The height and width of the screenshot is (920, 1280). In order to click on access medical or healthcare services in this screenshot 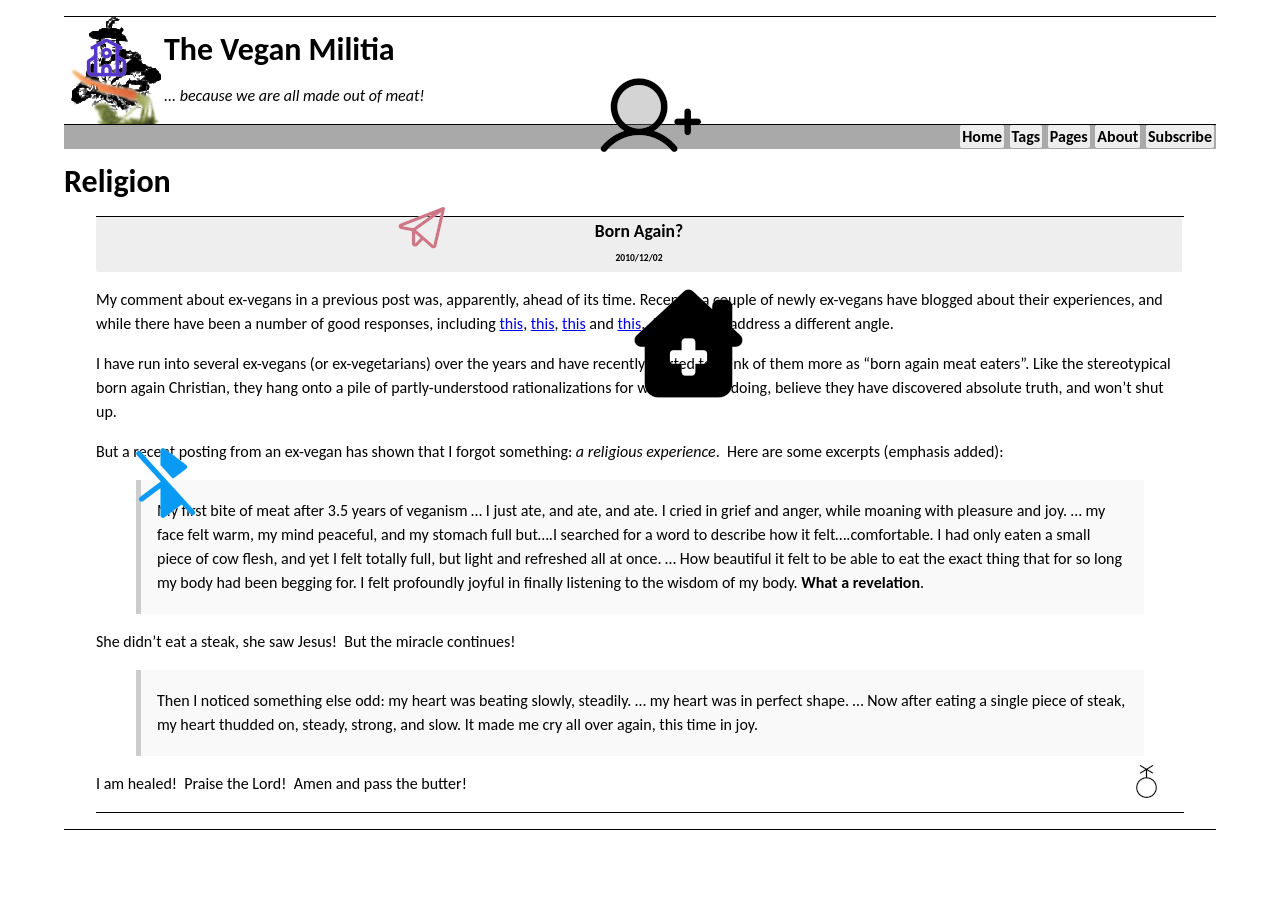, I will do `click(688, 343)`.